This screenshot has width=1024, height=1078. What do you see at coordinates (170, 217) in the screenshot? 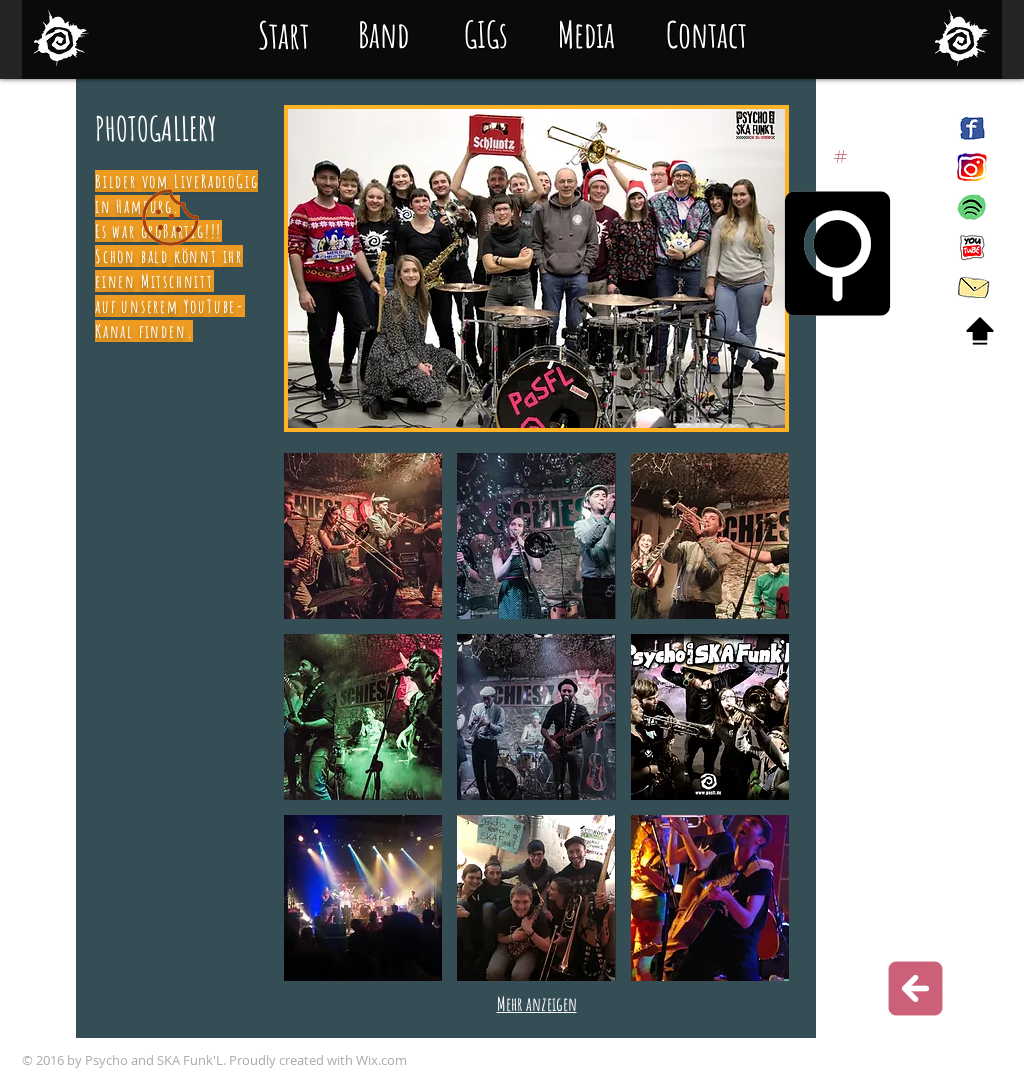
I see `manage cookie preferences and privacy settings` at bounding box center [170, 217].